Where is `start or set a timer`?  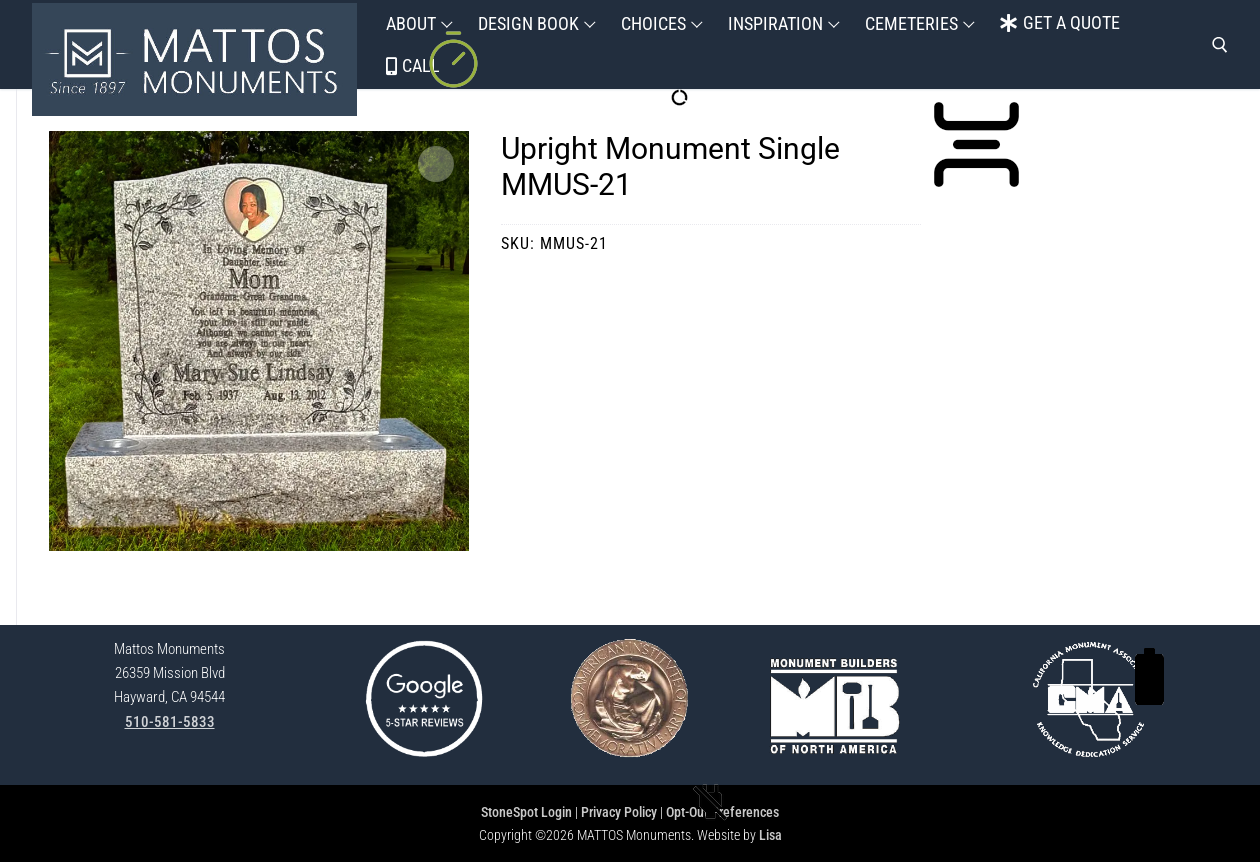
start or set a timer is located at coordinates (453, 61).